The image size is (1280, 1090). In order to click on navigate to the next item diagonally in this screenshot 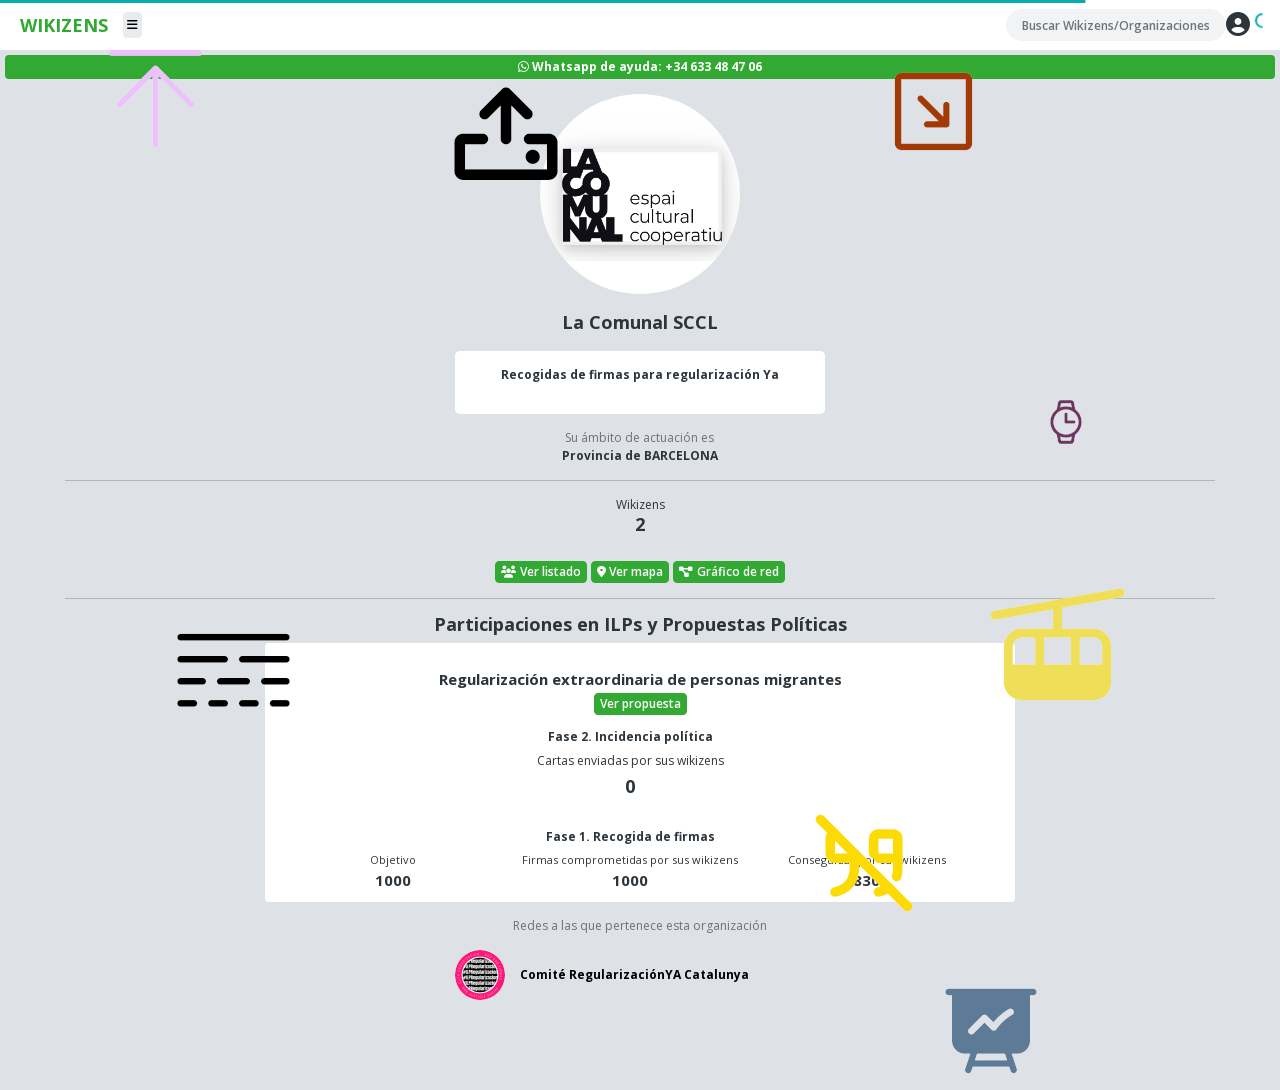, I will do `click(933, 111)`.